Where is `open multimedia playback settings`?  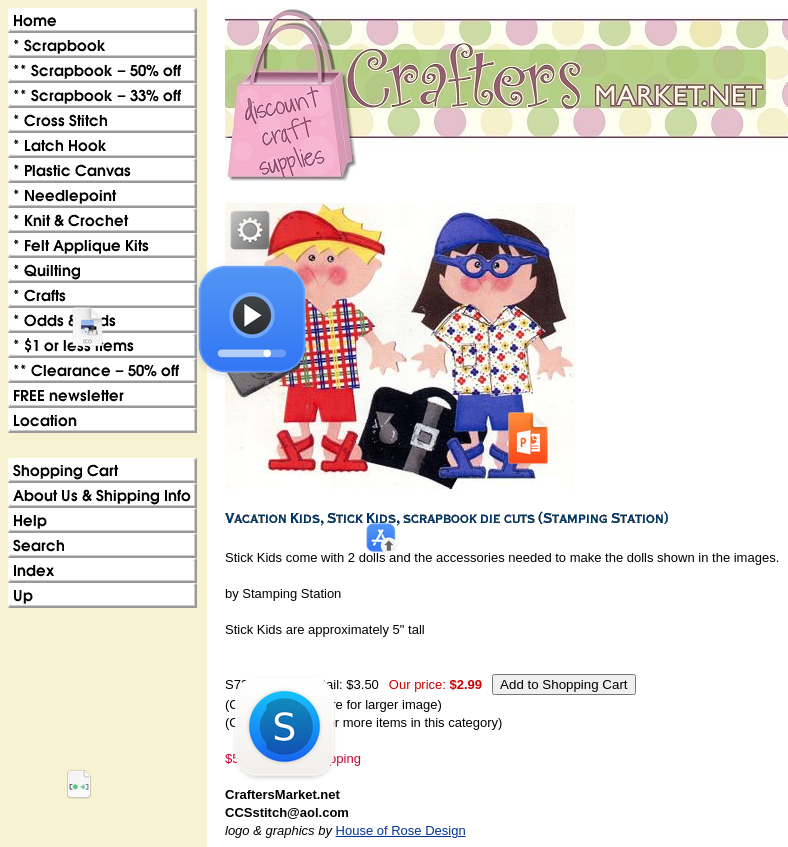 open multimedia playback settings is located at coordinates (252, 321).